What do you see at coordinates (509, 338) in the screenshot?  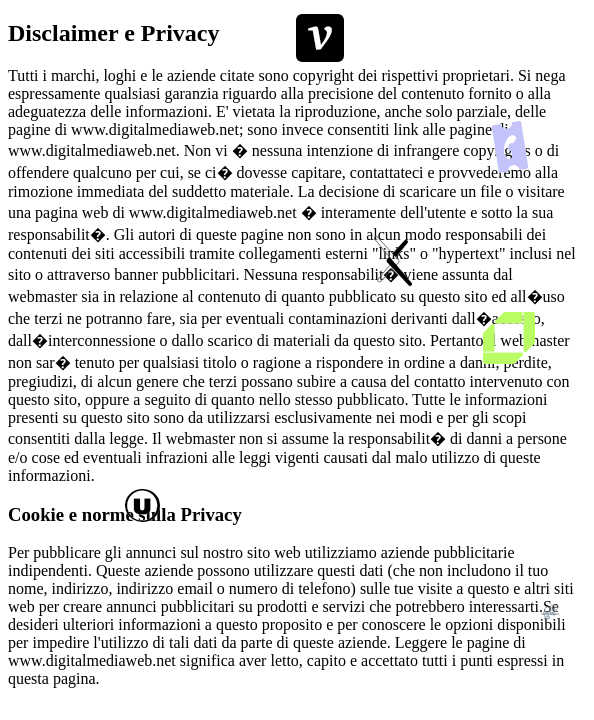 I see `aqua security company logo` at bounding box center [509, 338].